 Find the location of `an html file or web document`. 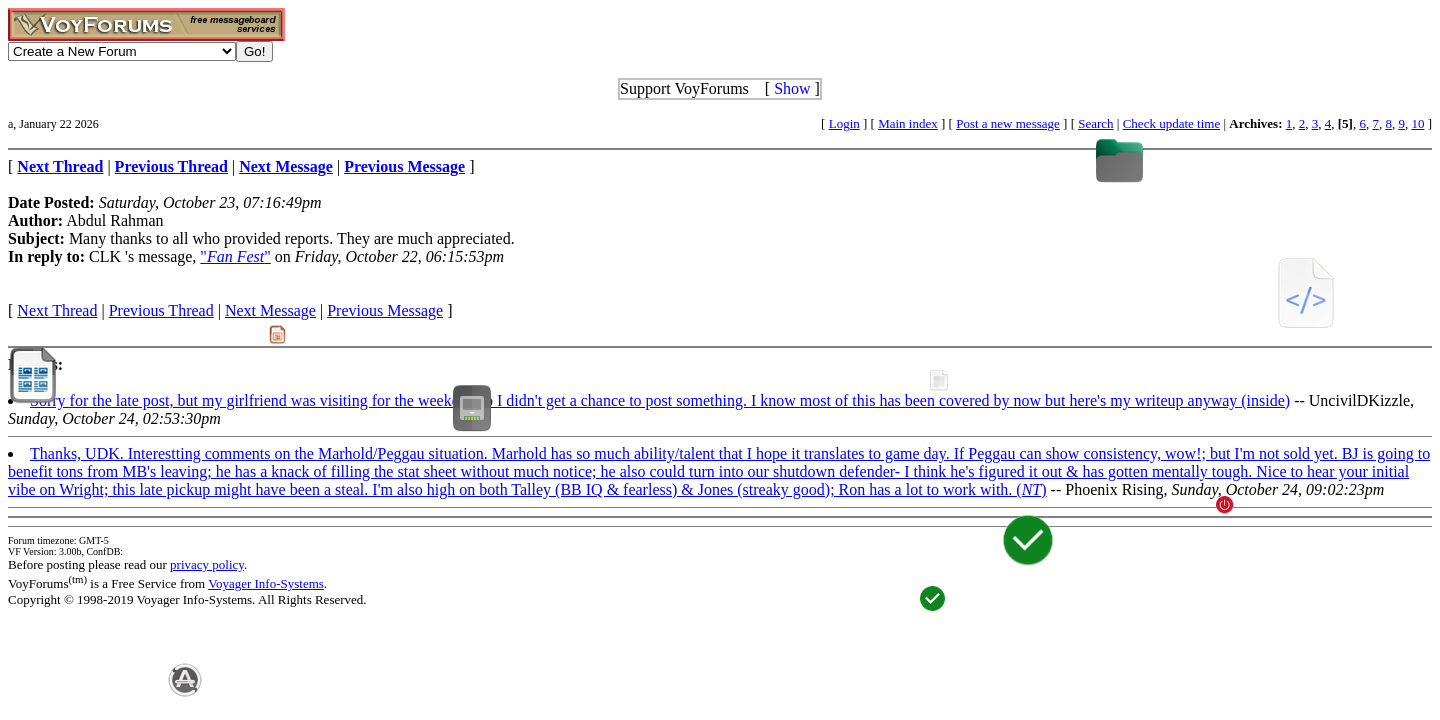

an html file or web document is located at coordinates (1306, 293).